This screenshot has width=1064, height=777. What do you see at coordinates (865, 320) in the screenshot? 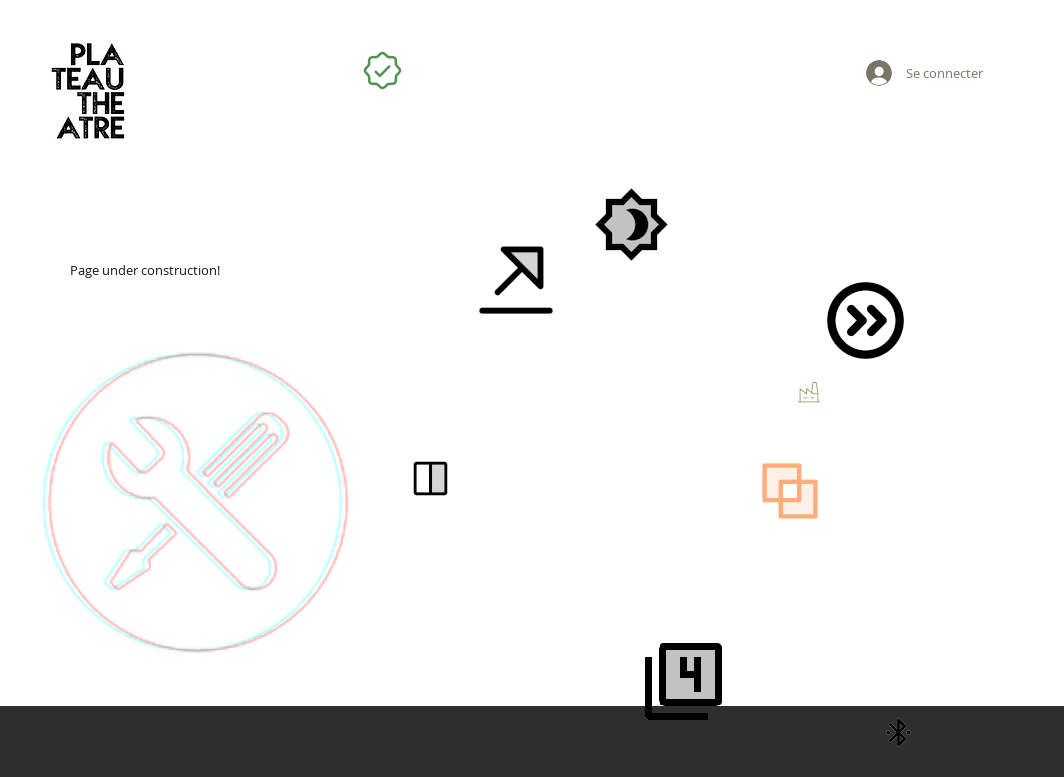
I see `skip forward or advance quickly` at bounding box center [865, 320].